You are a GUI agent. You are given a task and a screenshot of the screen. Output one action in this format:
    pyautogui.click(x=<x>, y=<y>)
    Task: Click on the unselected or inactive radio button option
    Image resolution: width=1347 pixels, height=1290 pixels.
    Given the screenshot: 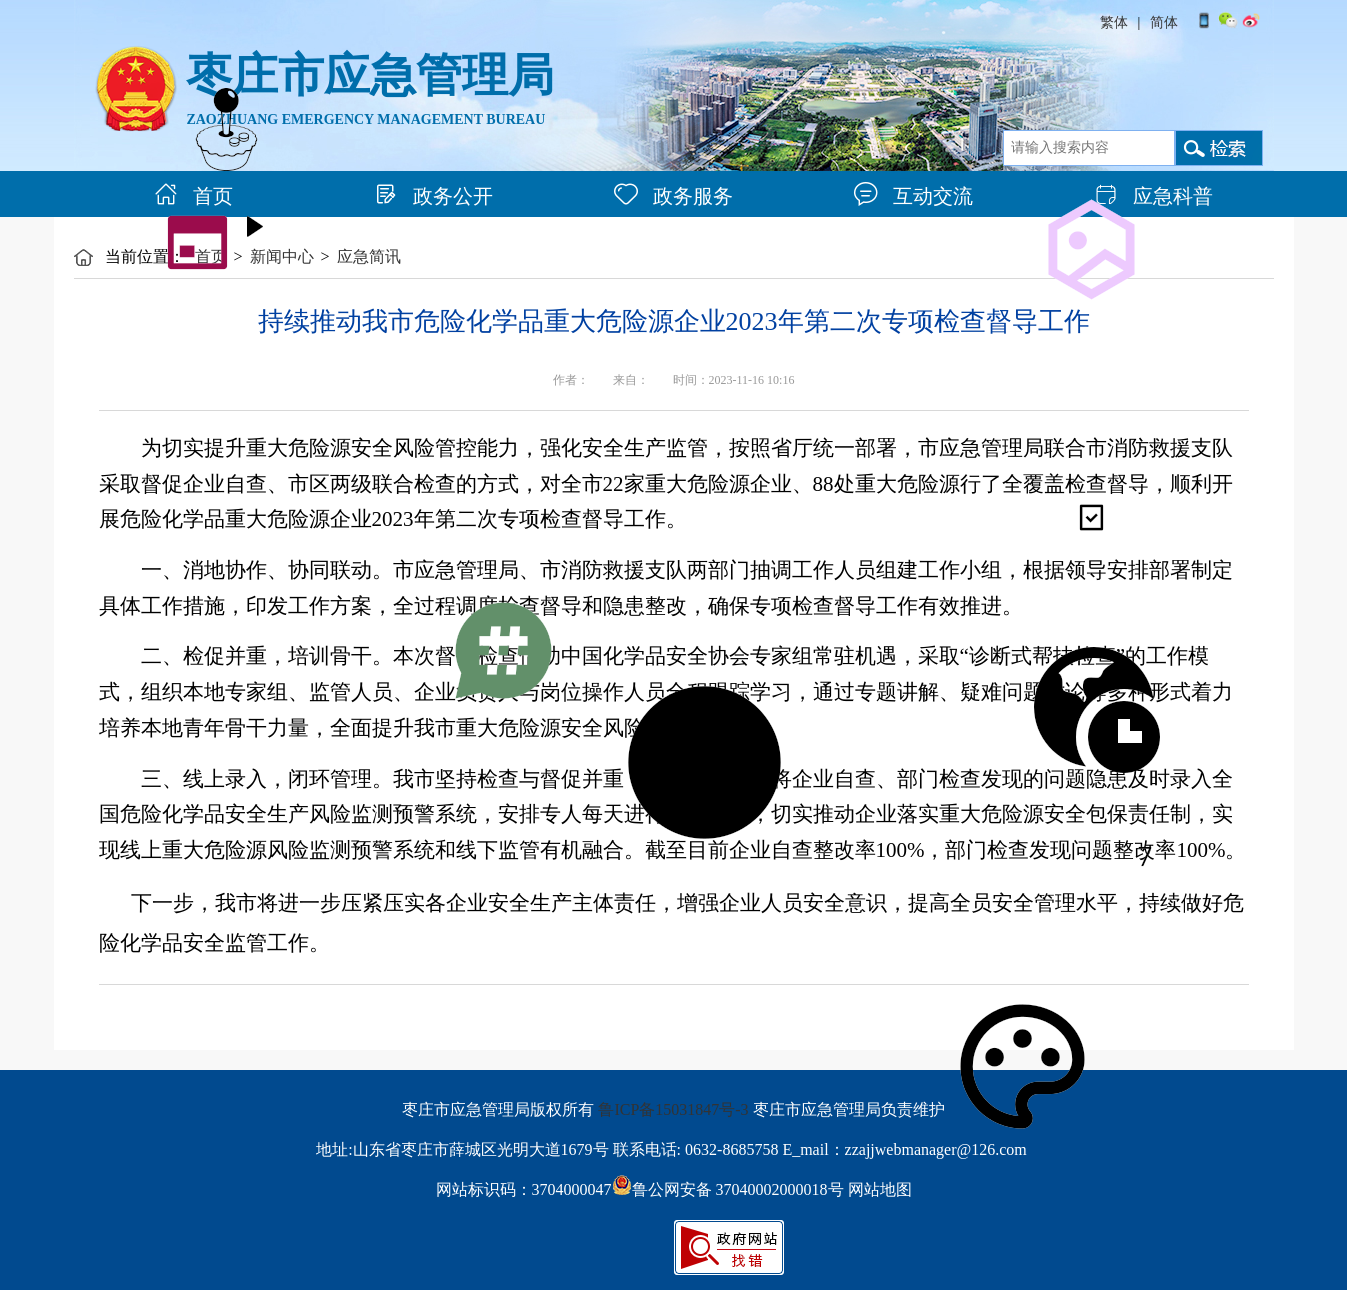 What is the action you would take?
    pyautogui.click(x=704, y=762)
    